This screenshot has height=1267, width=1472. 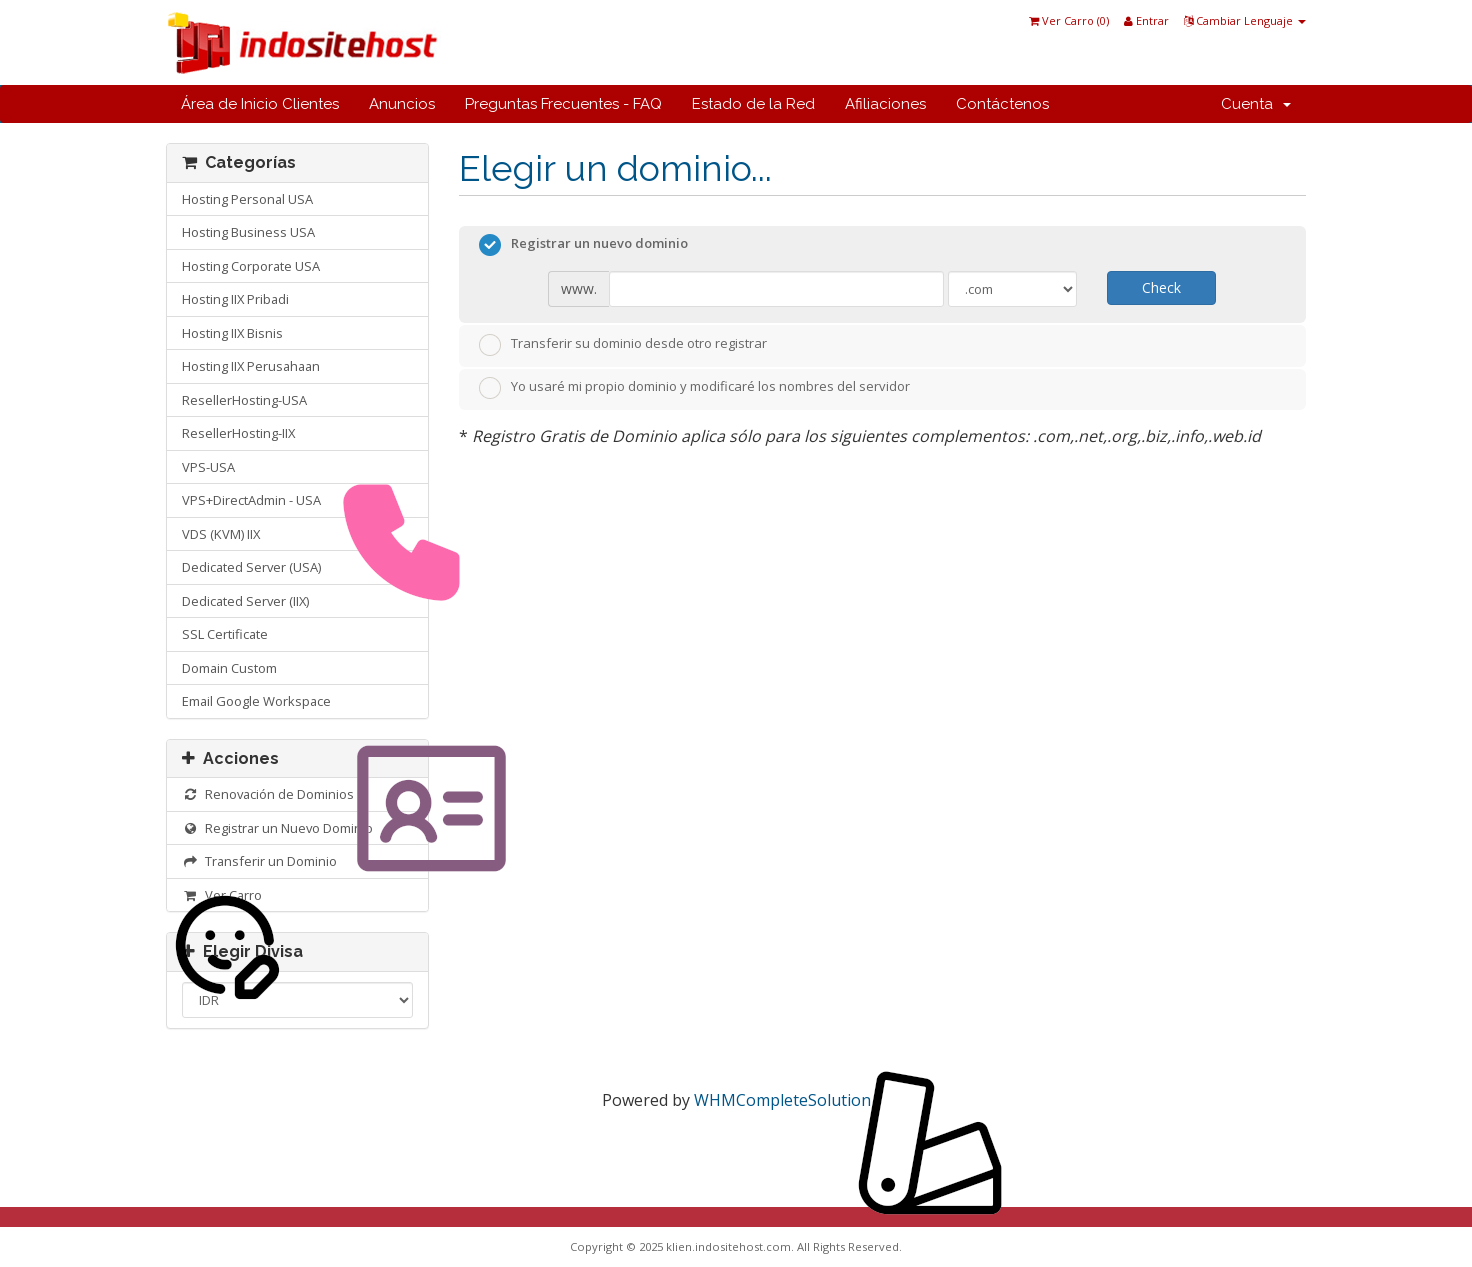 I want to click on view profile or account information, so click(x=431, y=808).